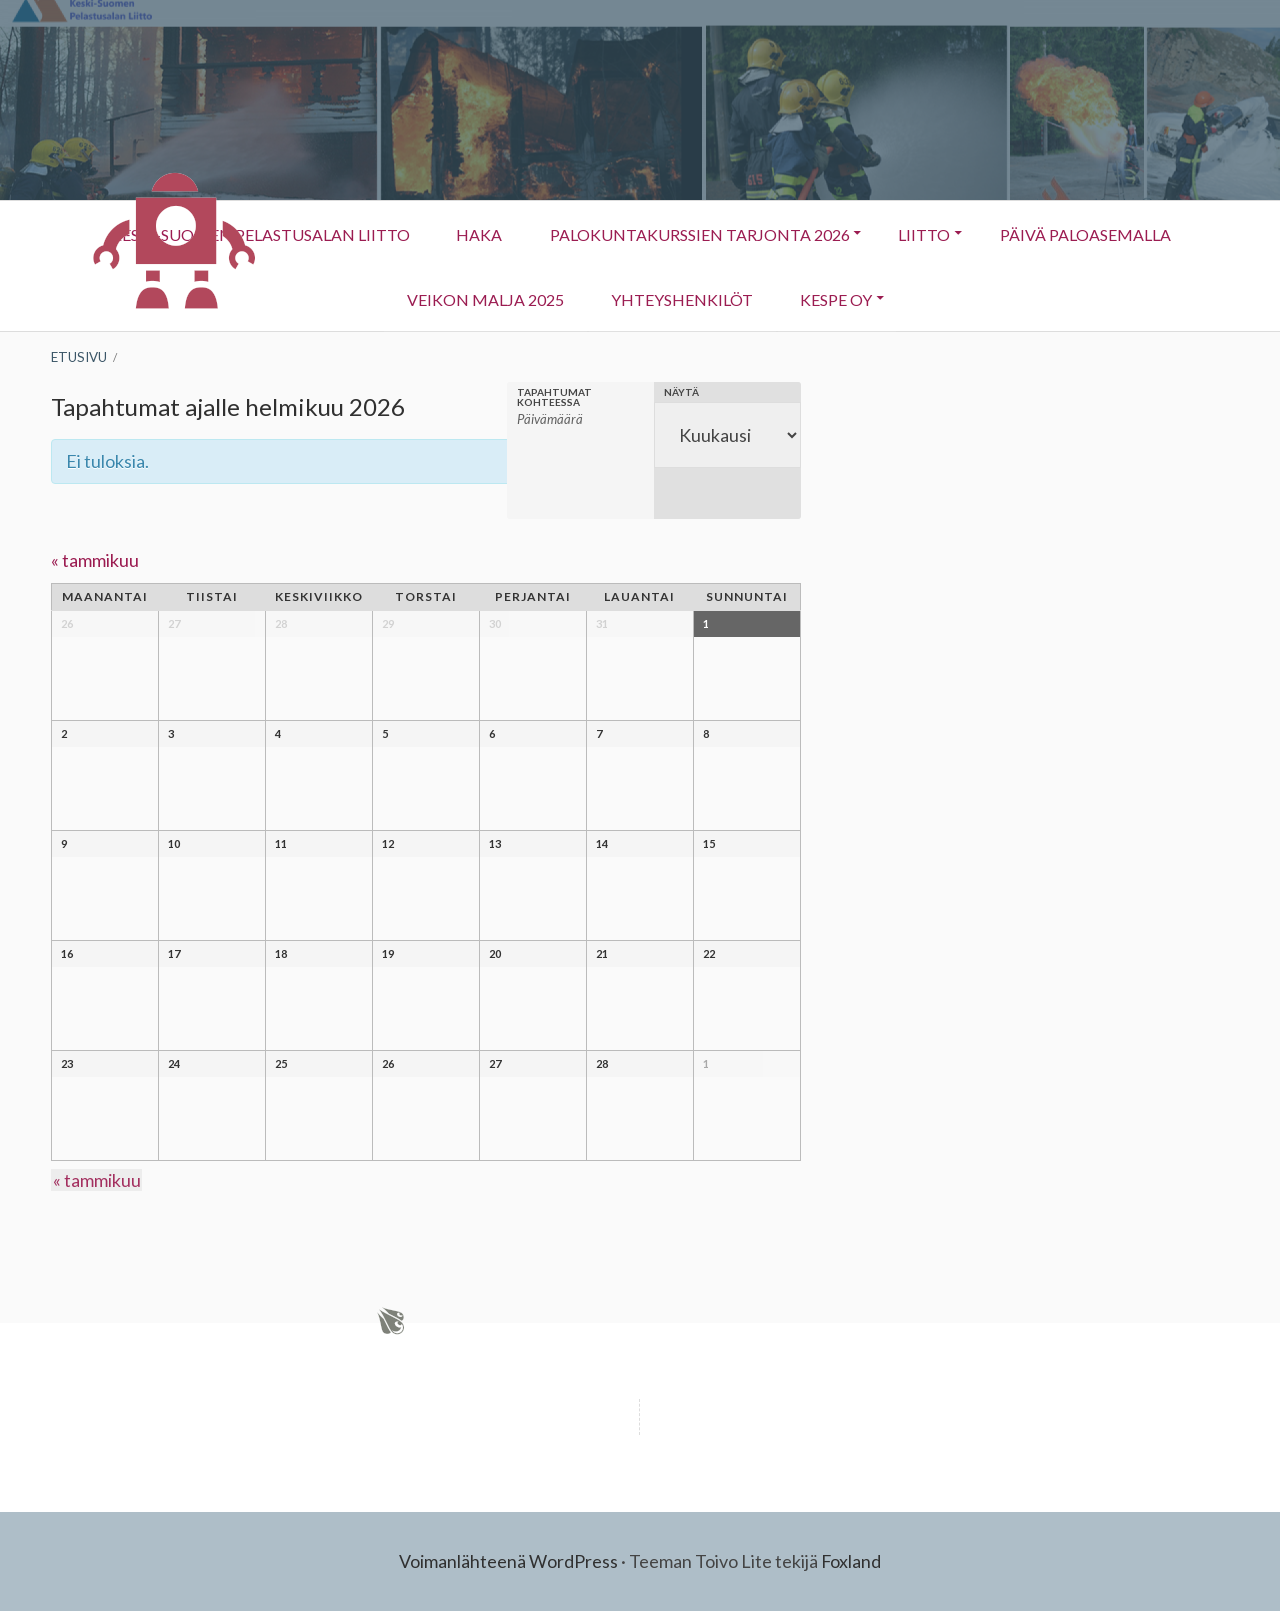  What do you see at coordinates (390, 1320) in the screenshot?
I see `view liquid or water-related resources` at bounding box center [390, 1320].